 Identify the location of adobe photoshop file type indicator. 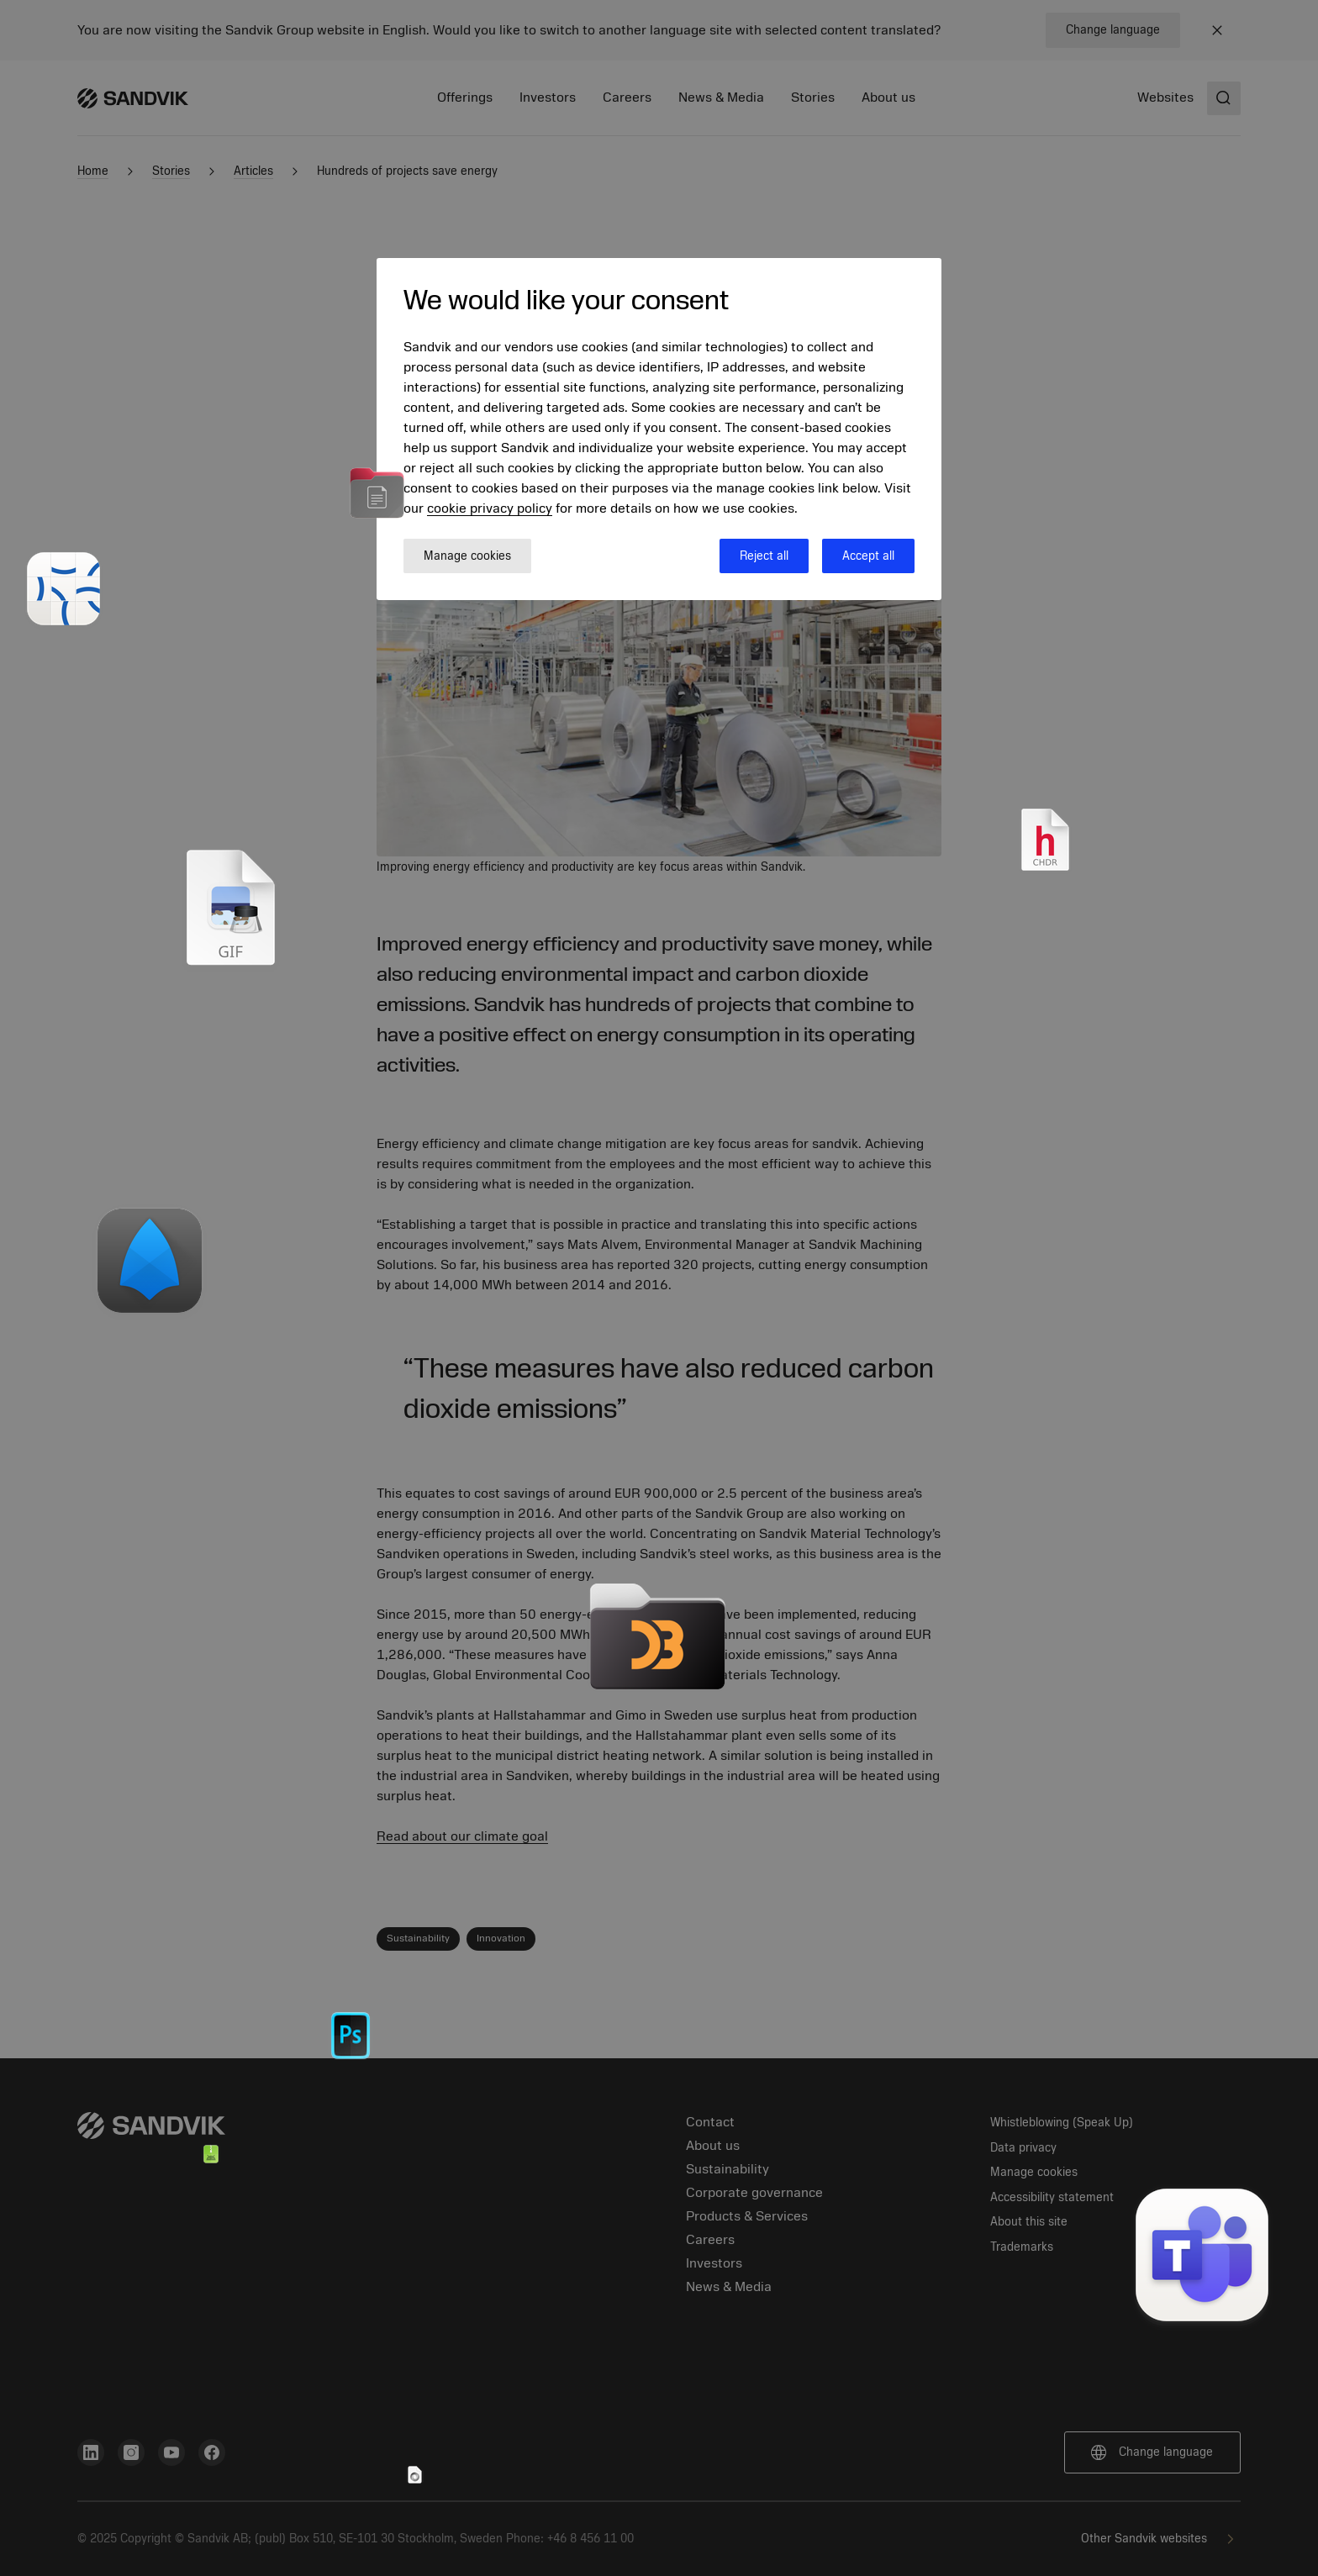
(351, 2036).